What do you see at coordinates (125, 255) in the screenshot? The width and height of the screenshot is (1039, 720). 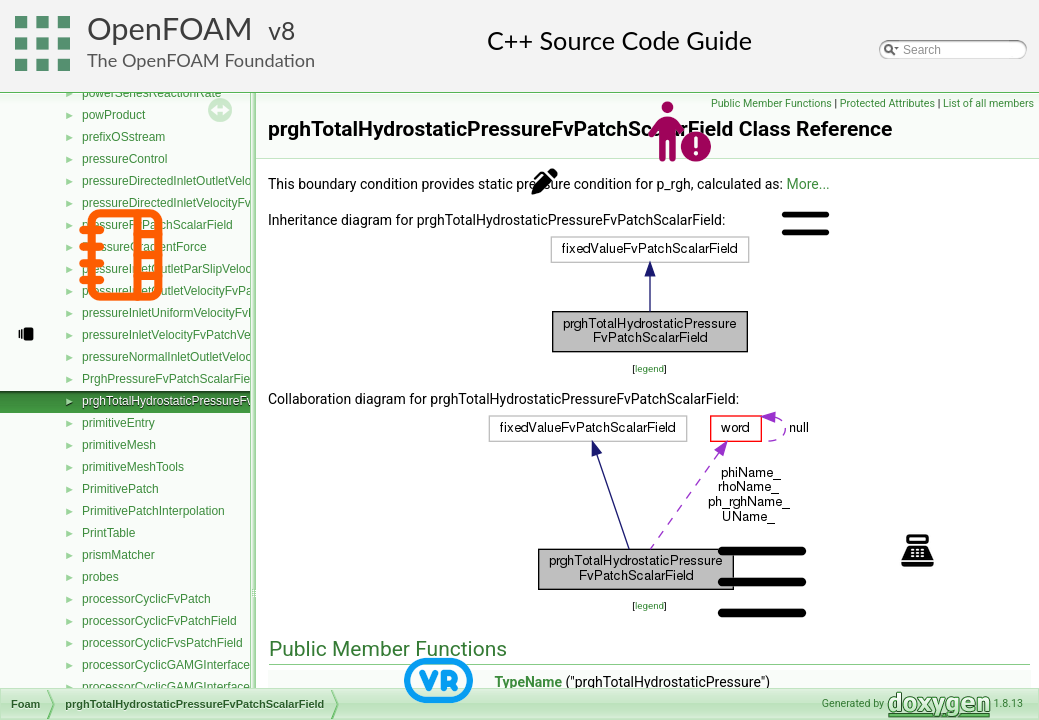 I see `open tabbed notebook or journal` at bounding box center [125, 255].